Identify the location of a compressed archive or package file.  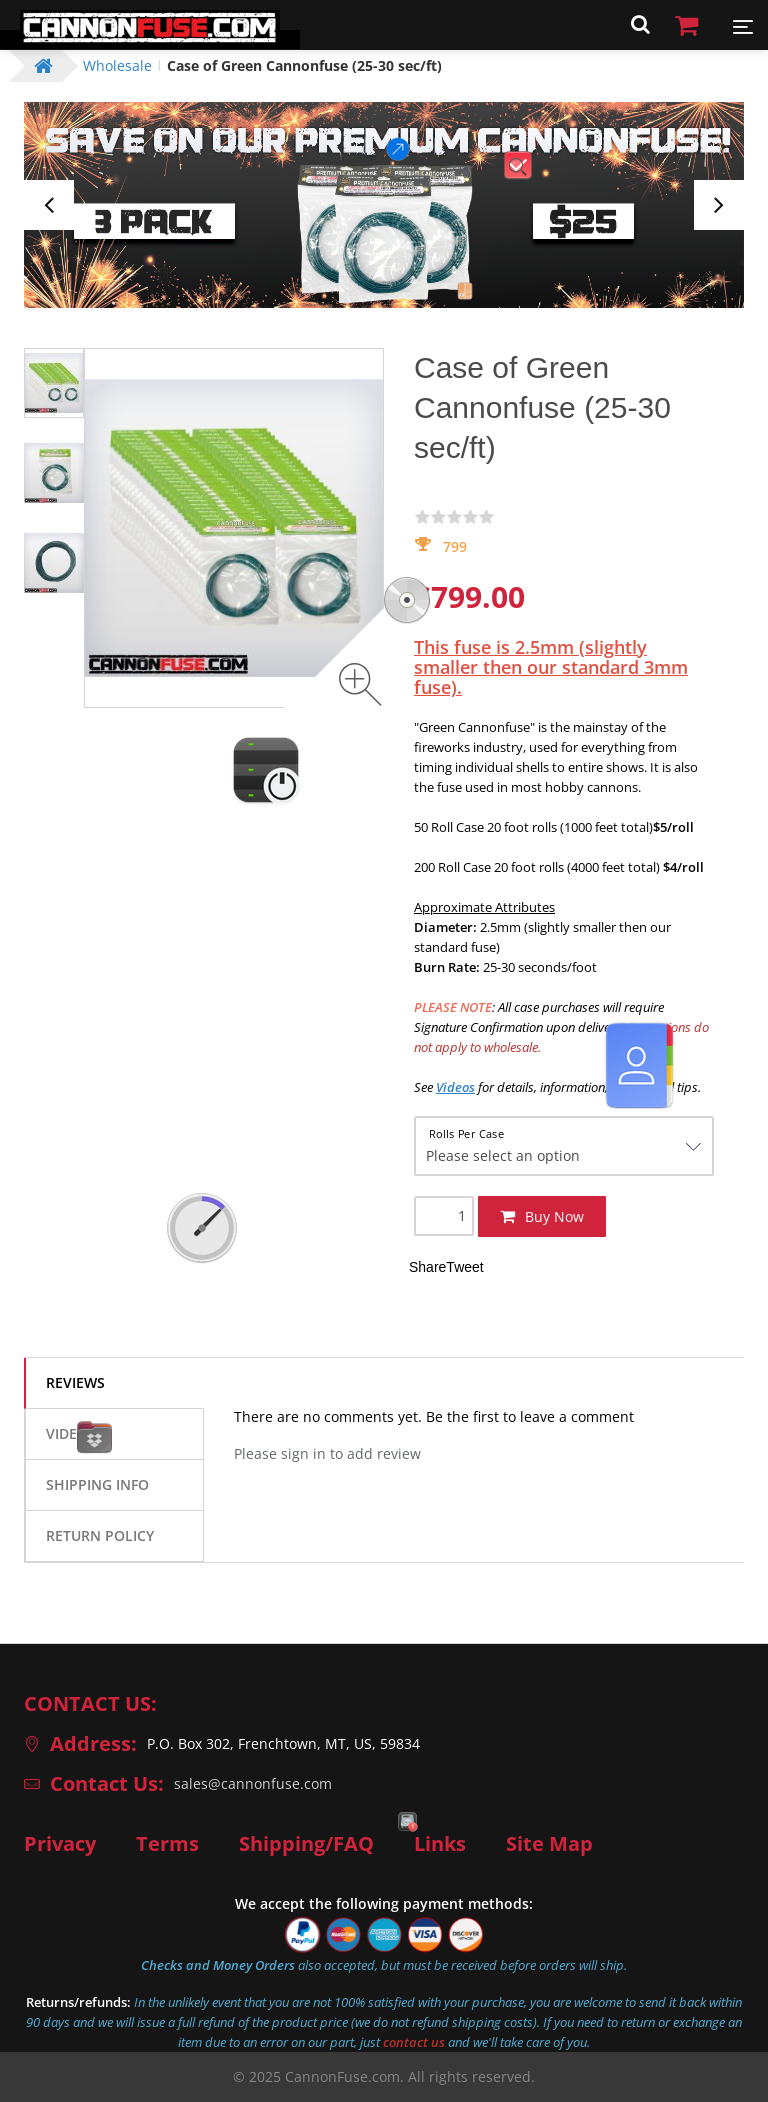
(465, 291).